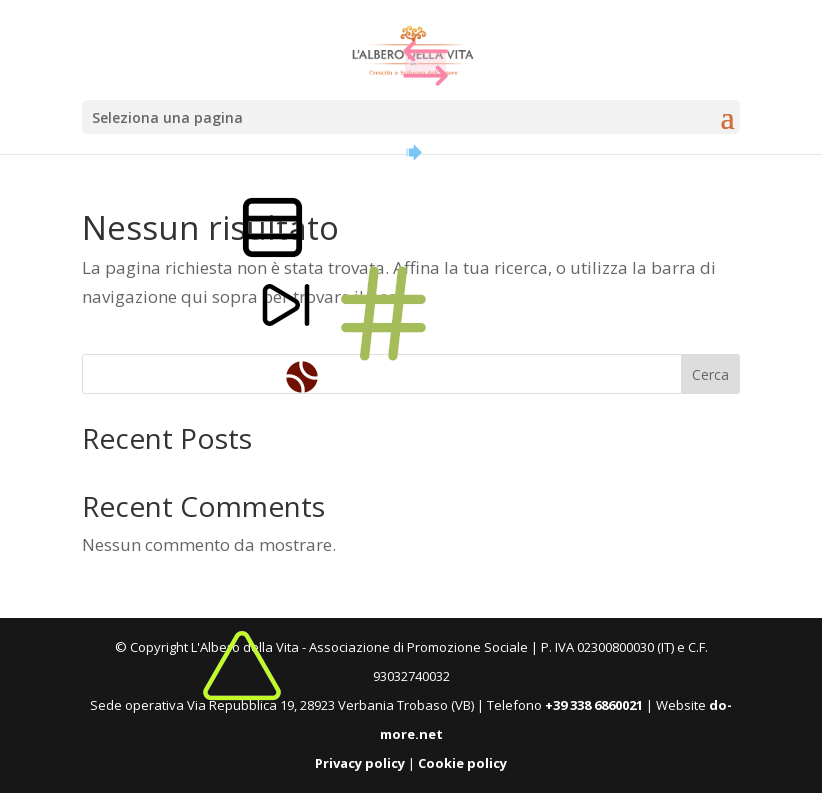  I want to click on switch to list view, so click(272, 227).